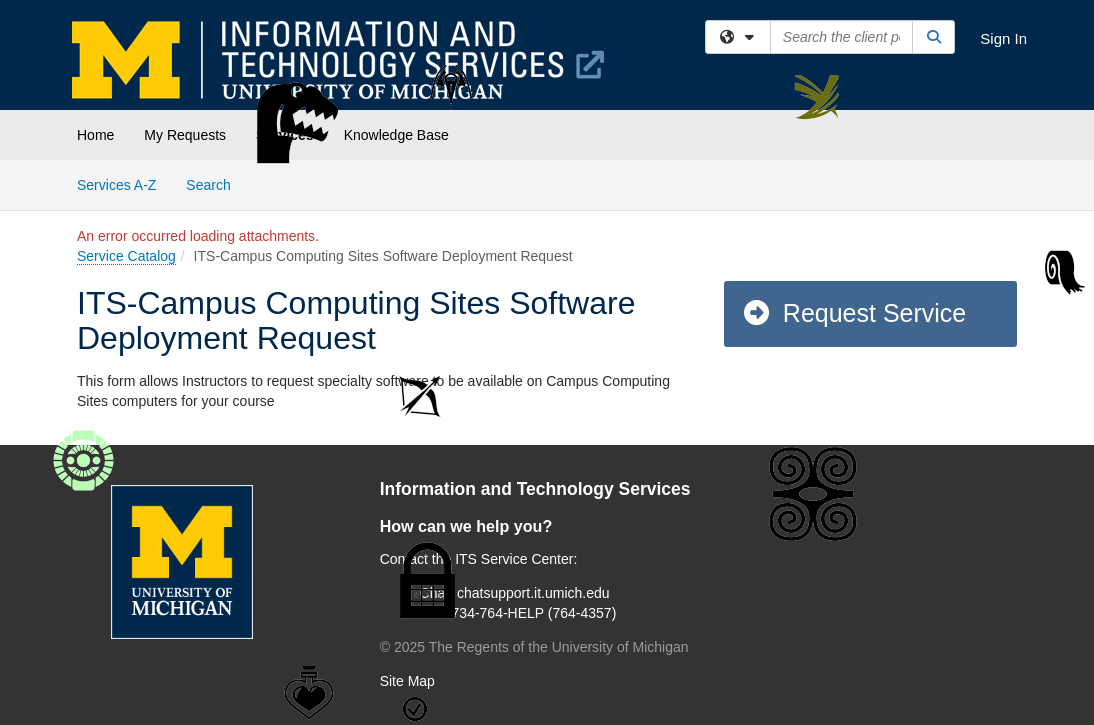  Describe the element at coordinates (427, 580) in the screenshot. I see `set or manage a security passcode` at that location.